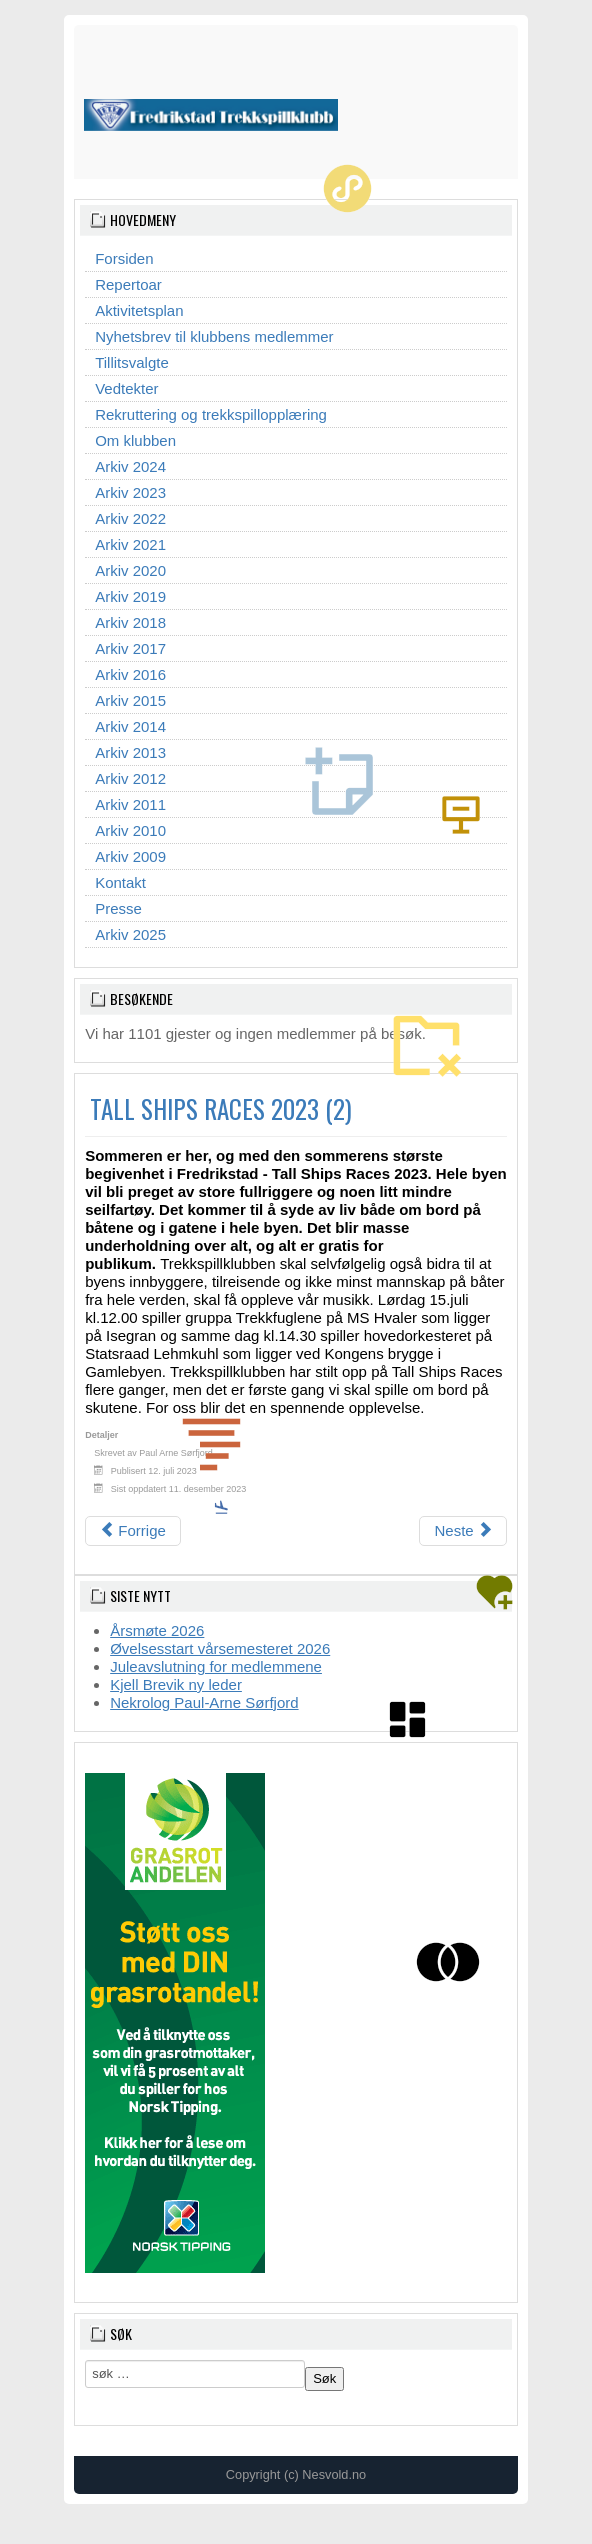 This screenshot has width=592, height=2544. I want to click on indicates tornado or severe weather warning, so click(211, 1444).